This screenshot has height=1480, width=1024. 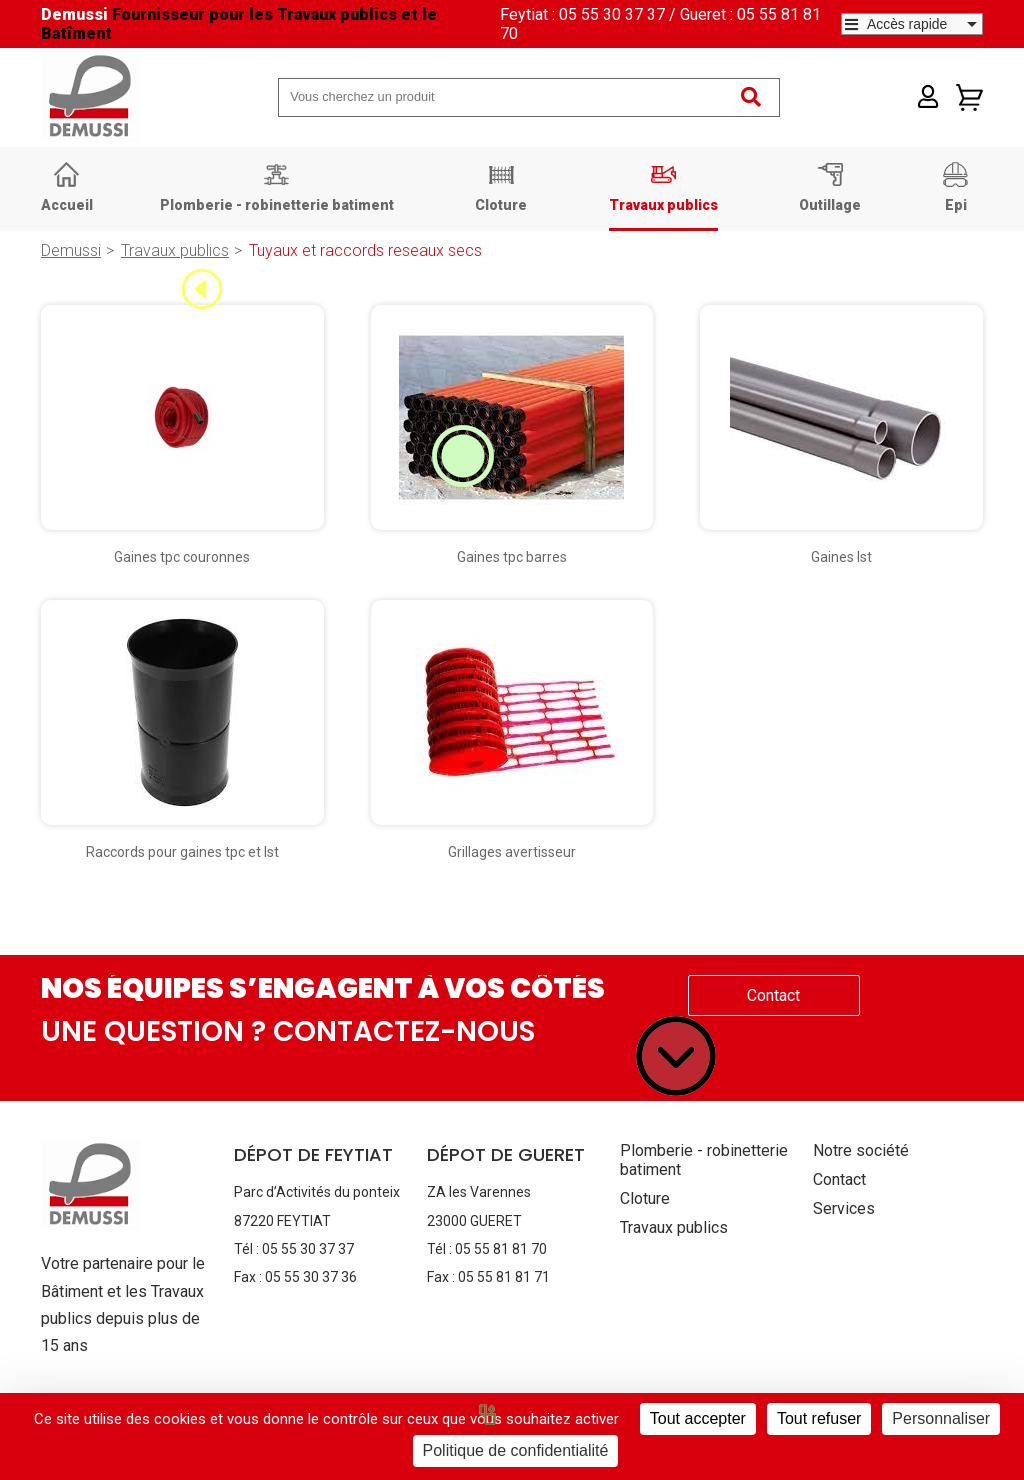 What do you see at coordinates (202, 289) in the screenshot?
I see `go back to the previous screen` at bounding box center [202, 289].